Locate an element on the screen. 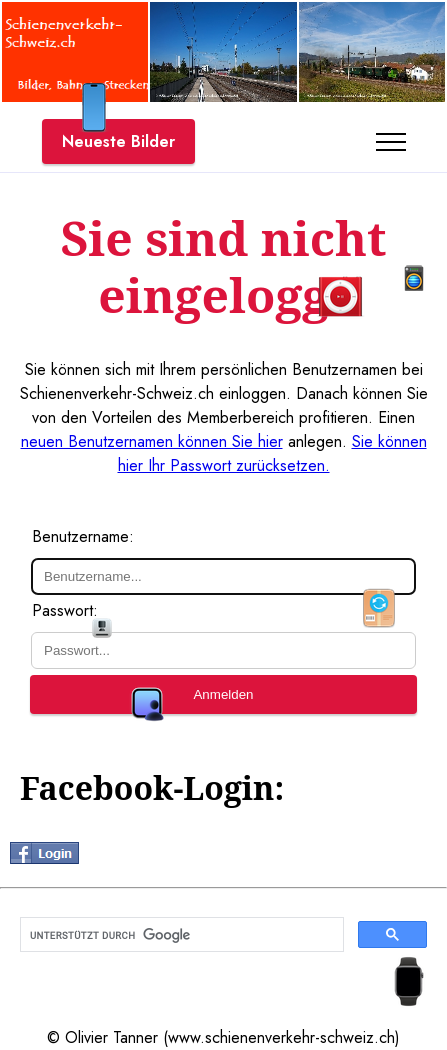 This screenshot has width=447, height=1050. indicates a connected iPhone device is located at coordinates (94, 108).